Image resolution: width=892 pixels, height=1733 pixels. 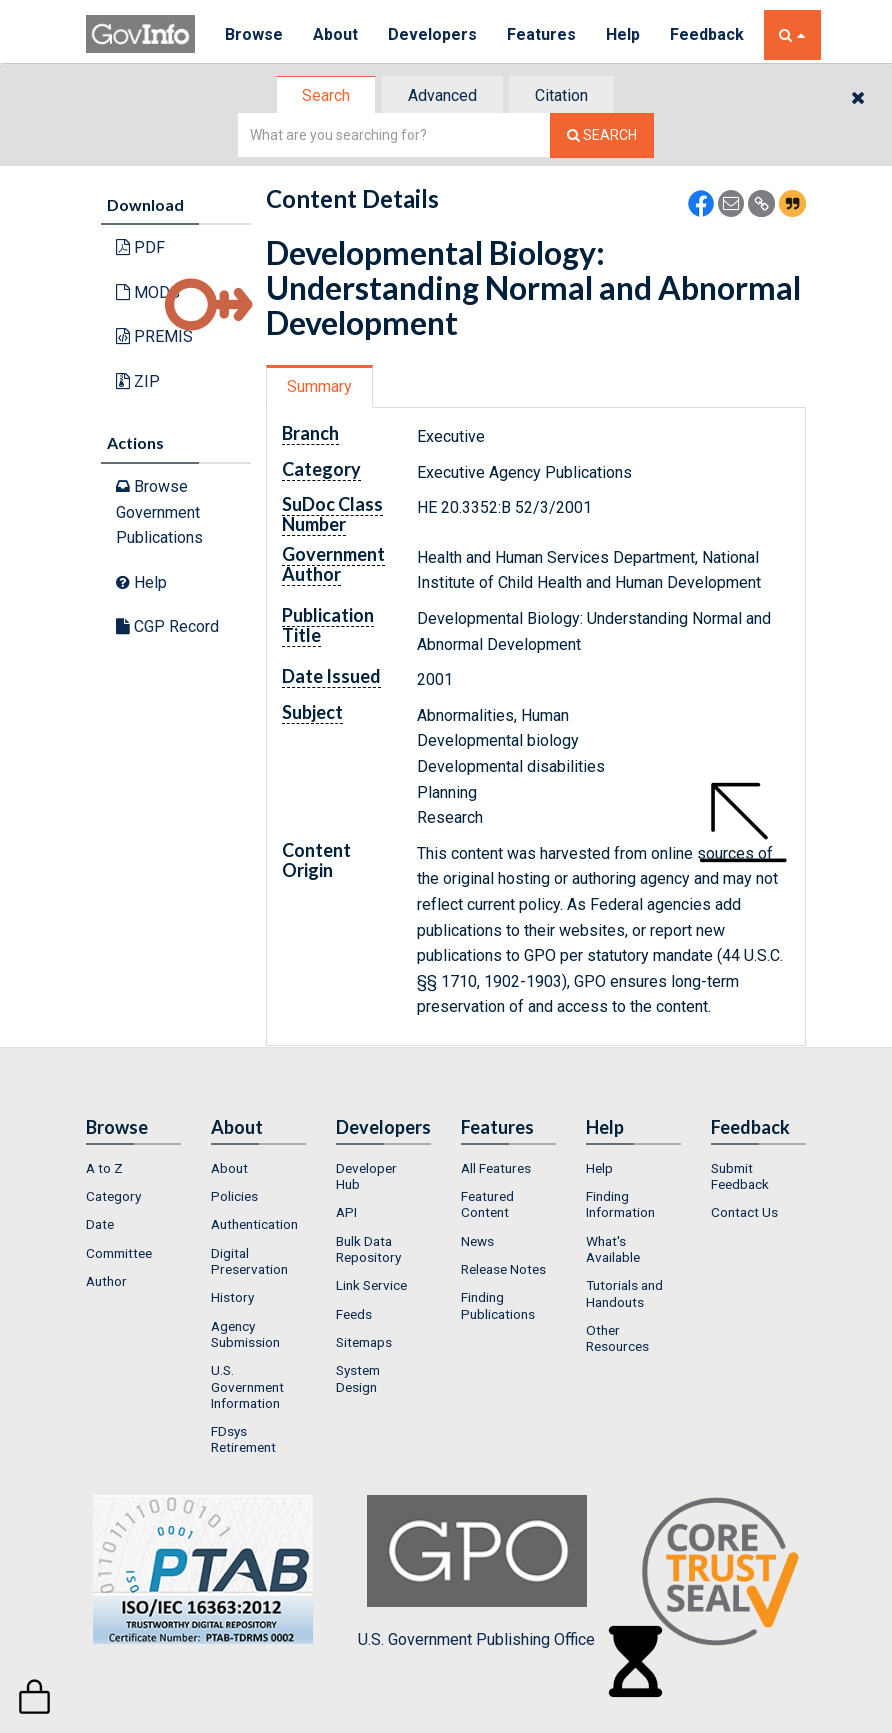 What do you see at coordinates (739, 822) in the screenshot?
I see `navigate to the top-left or home position` at bounding box center [739, 822].